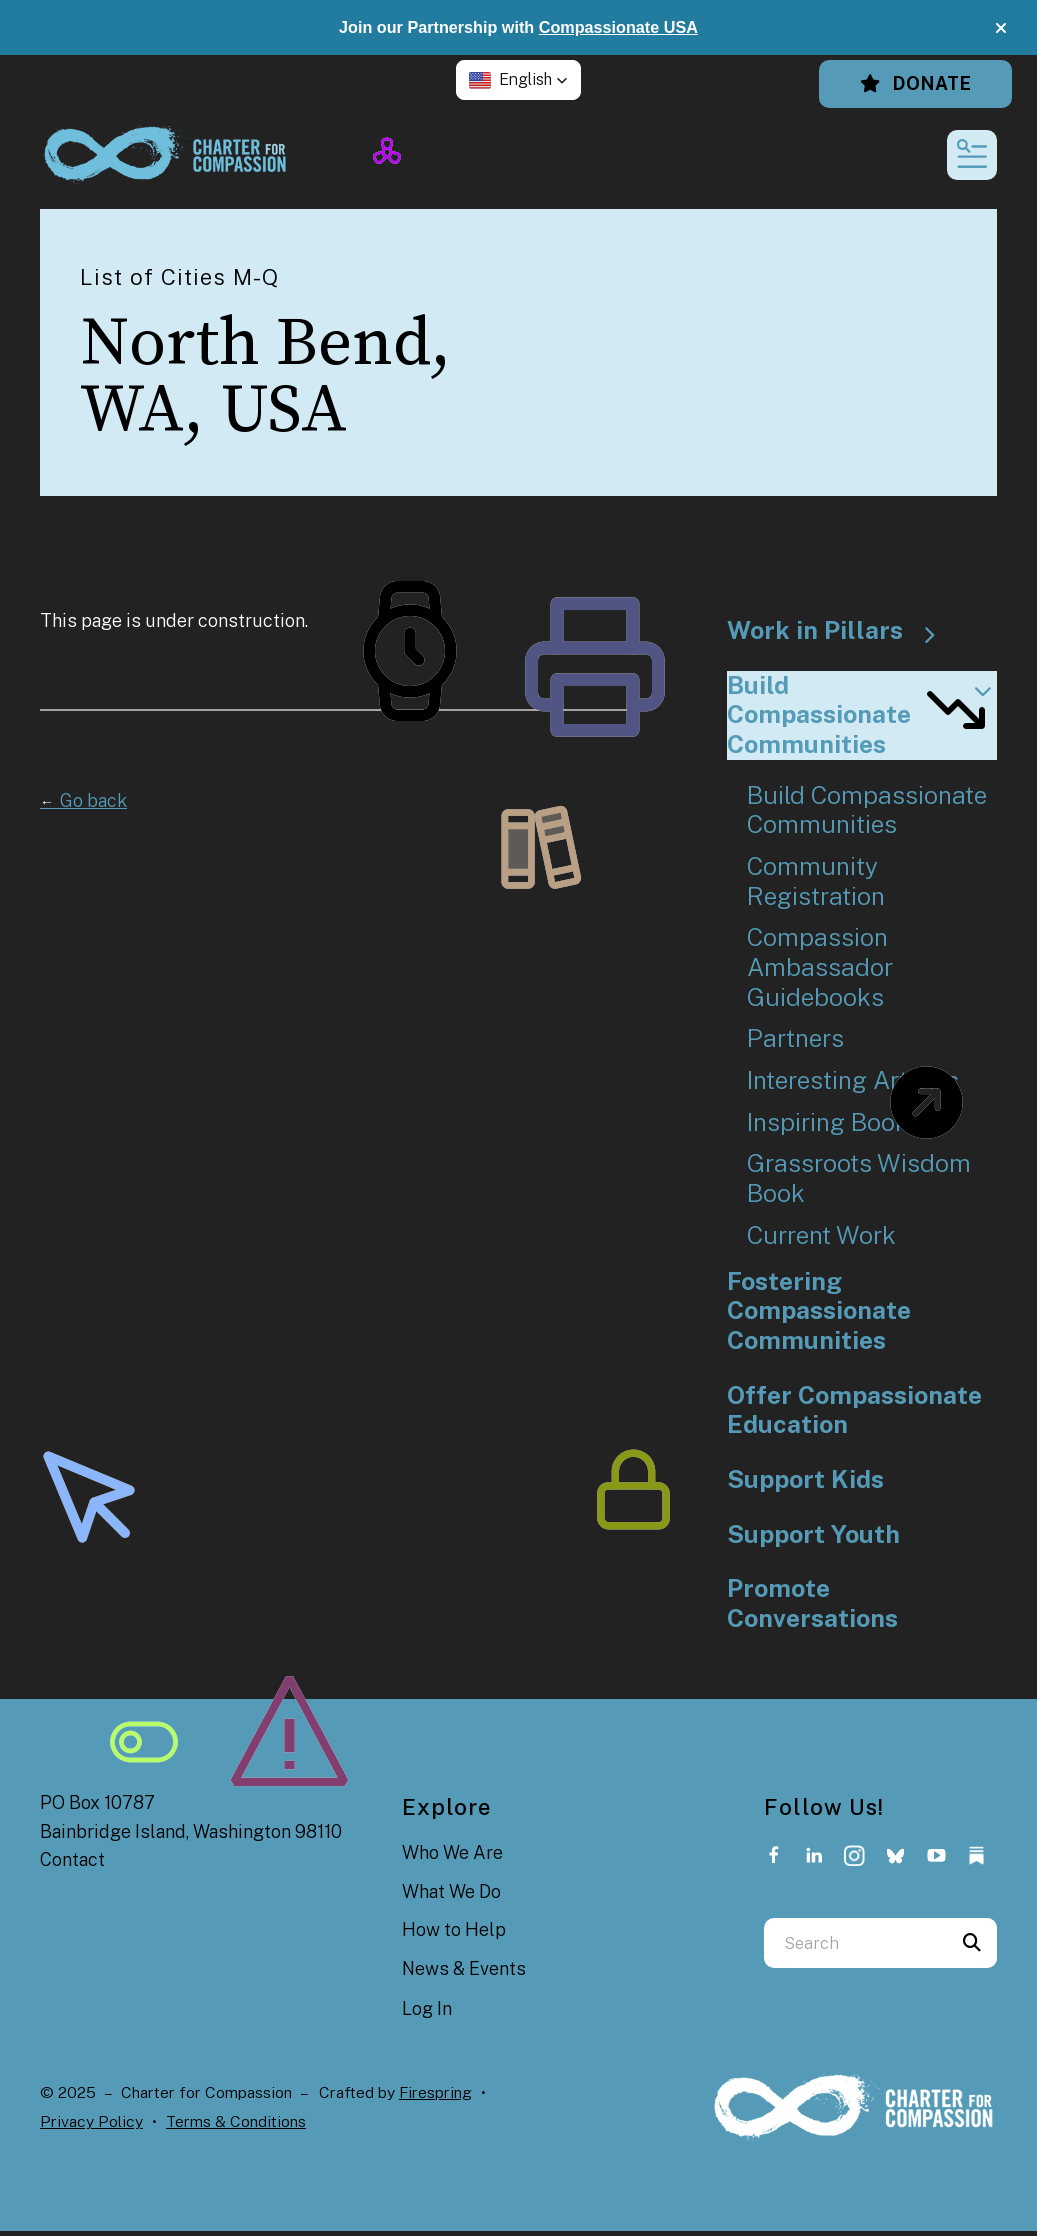  I want to click on cursor selection tool, so click(91, 1499).